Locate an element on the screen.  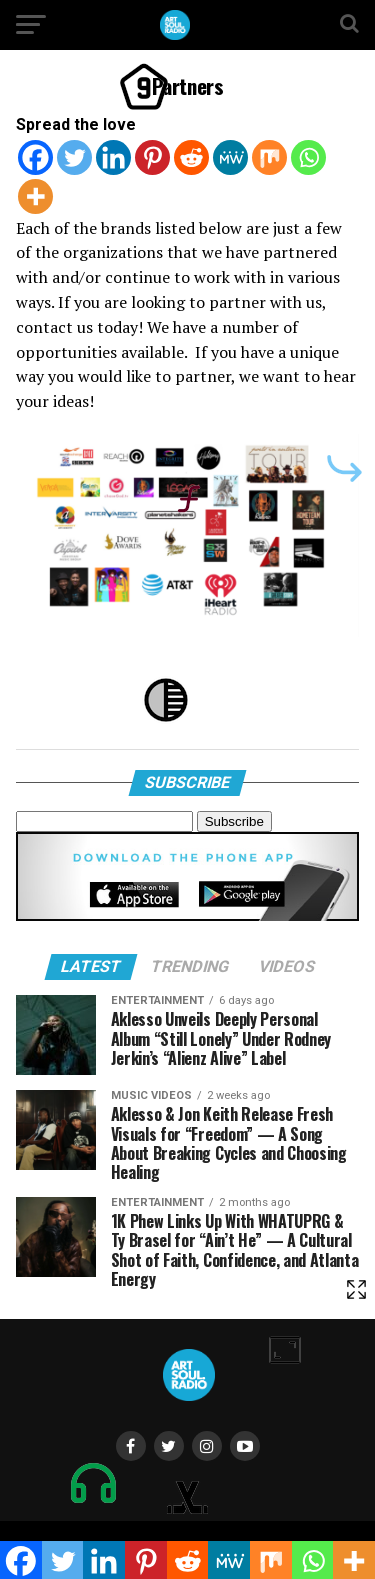
indicates step 9 in a multi-step process is located at coordinates (144, 88).